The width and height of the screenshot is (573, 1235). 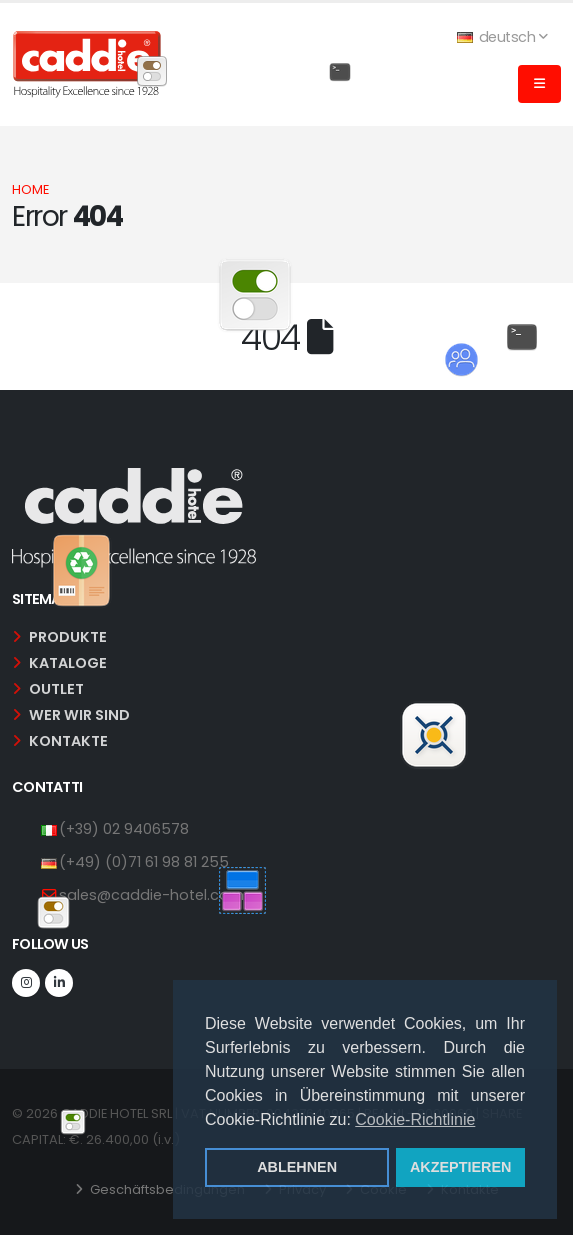 I want to click on open system settings or preferences, so click(x=73, y=1122).